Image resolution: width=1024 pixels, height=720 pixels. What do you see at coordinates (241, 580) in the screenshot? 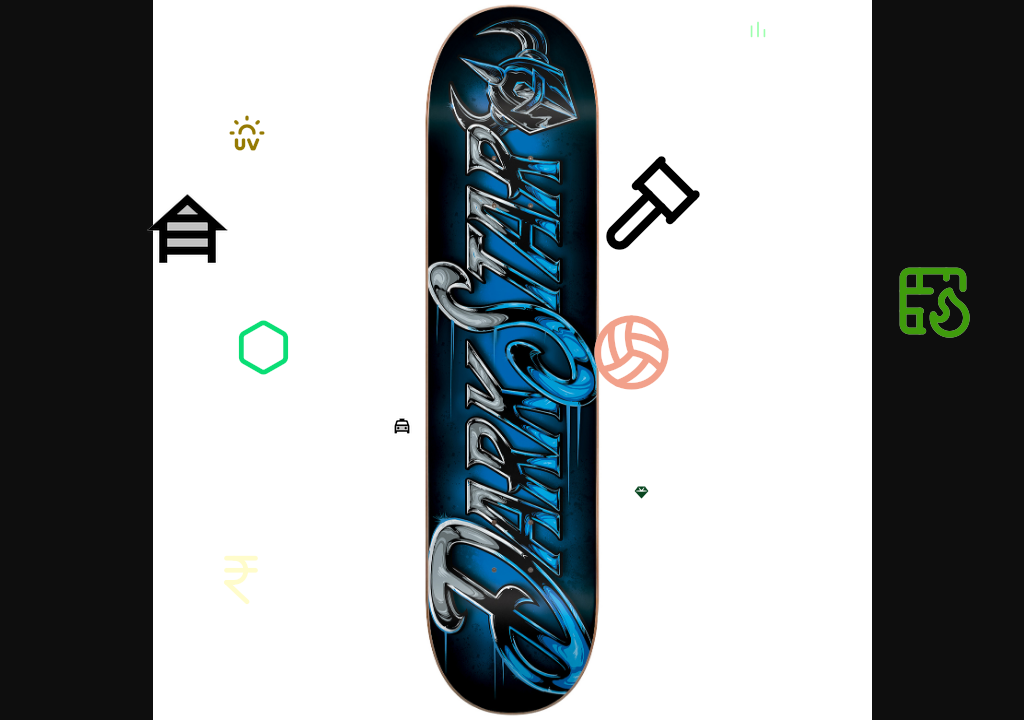
I see `view price or amount in indian rupees` at bounding box center [241, 580].